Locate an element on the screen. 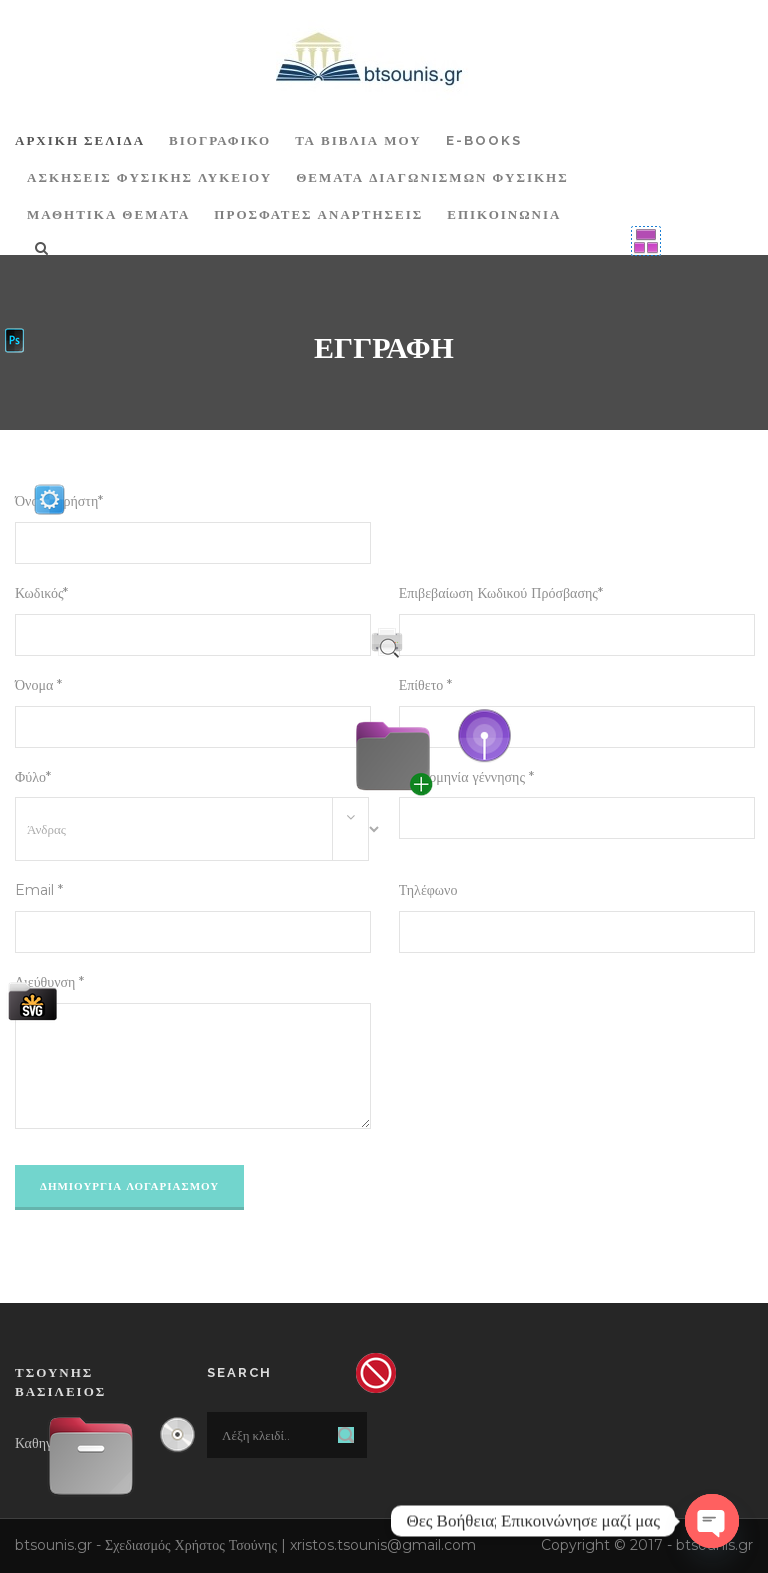 The height and width of the screenshot is (1573, 768). preview document before printing is located at coordinates (387, 642).